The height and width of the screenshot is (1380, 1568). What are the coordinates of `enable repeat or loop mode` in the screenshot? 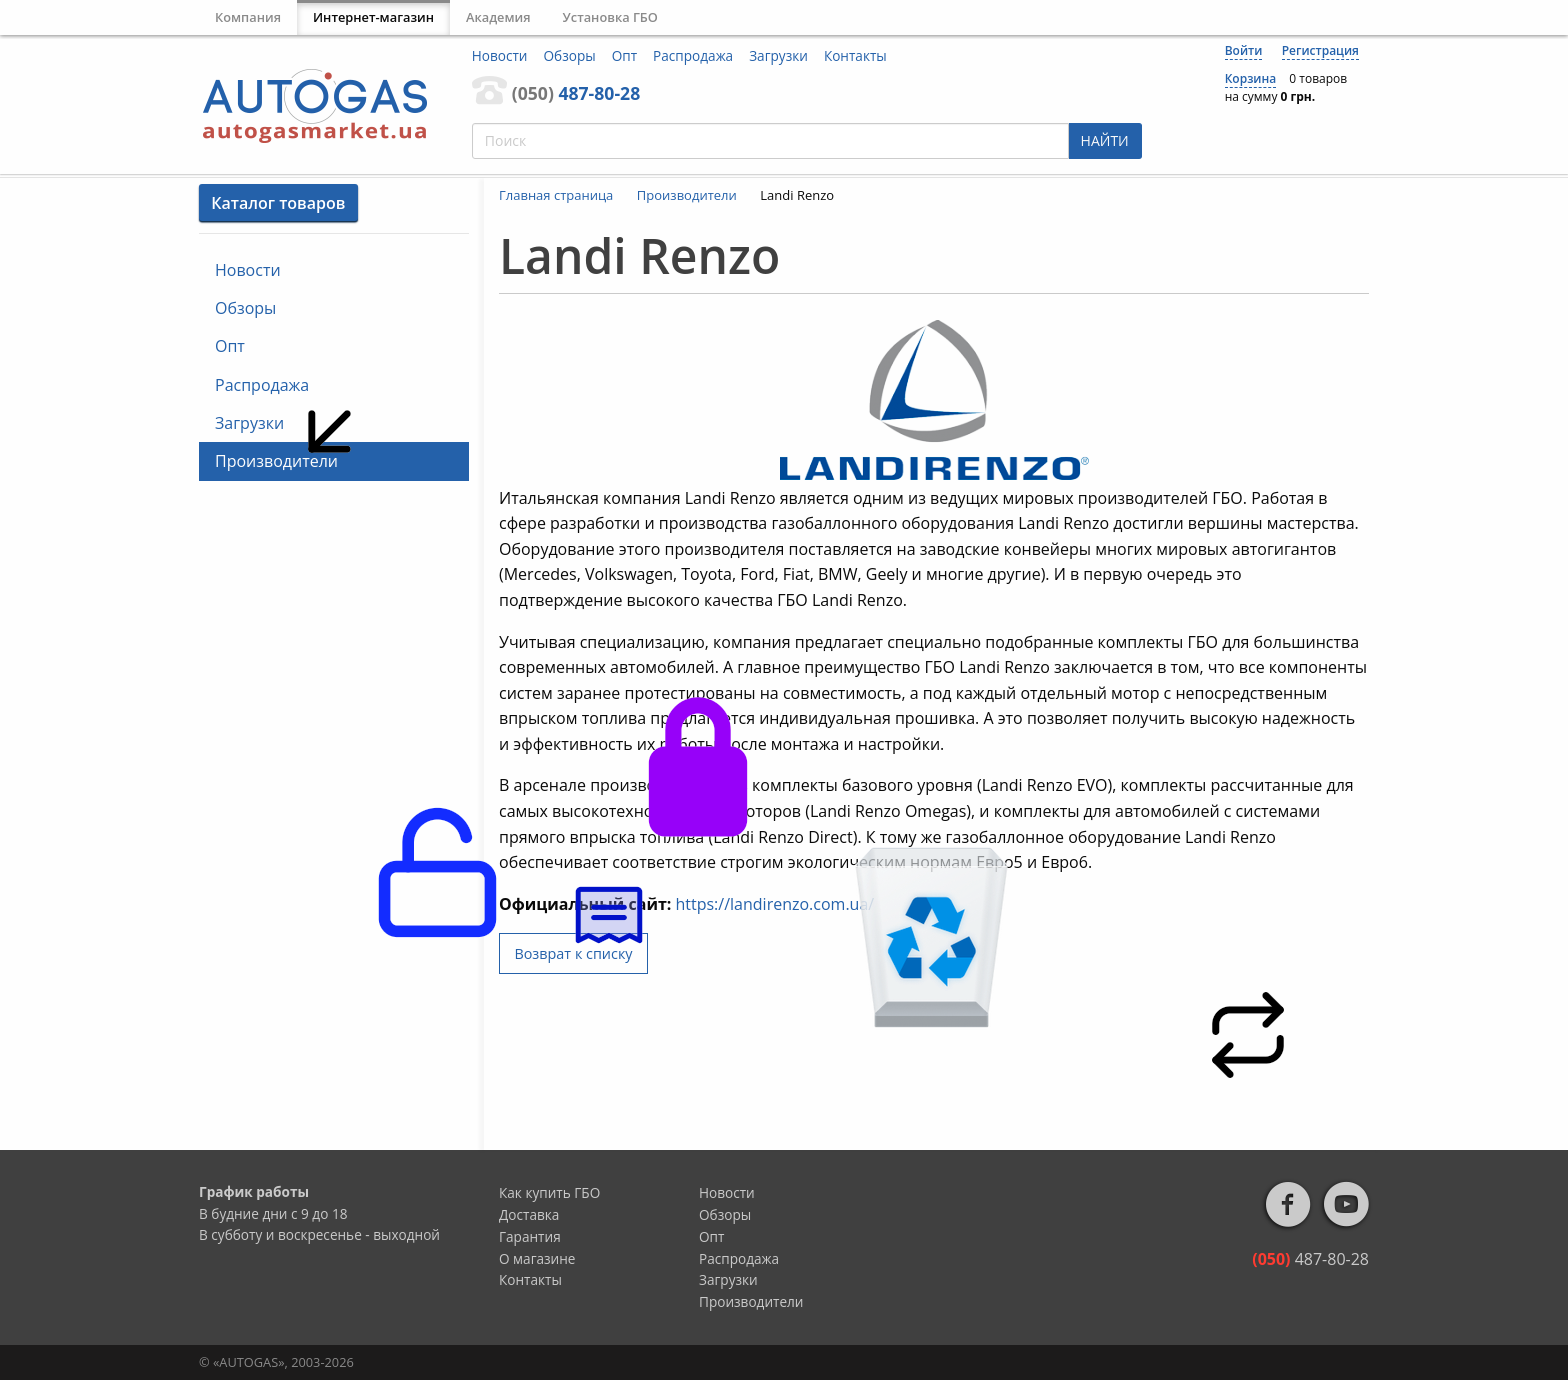 It's located at (1248, 1035).